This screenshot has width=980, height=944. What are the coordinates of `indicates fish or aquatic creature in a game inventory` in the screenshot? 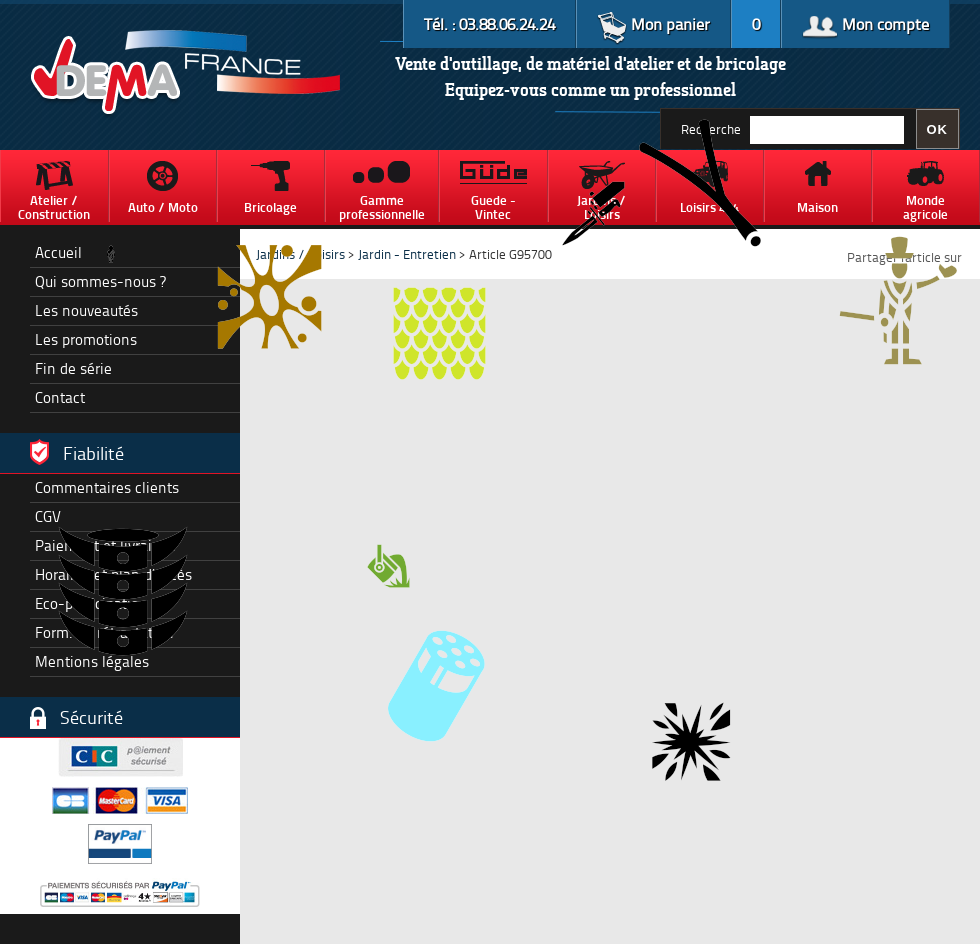 It's located at (439, 333).